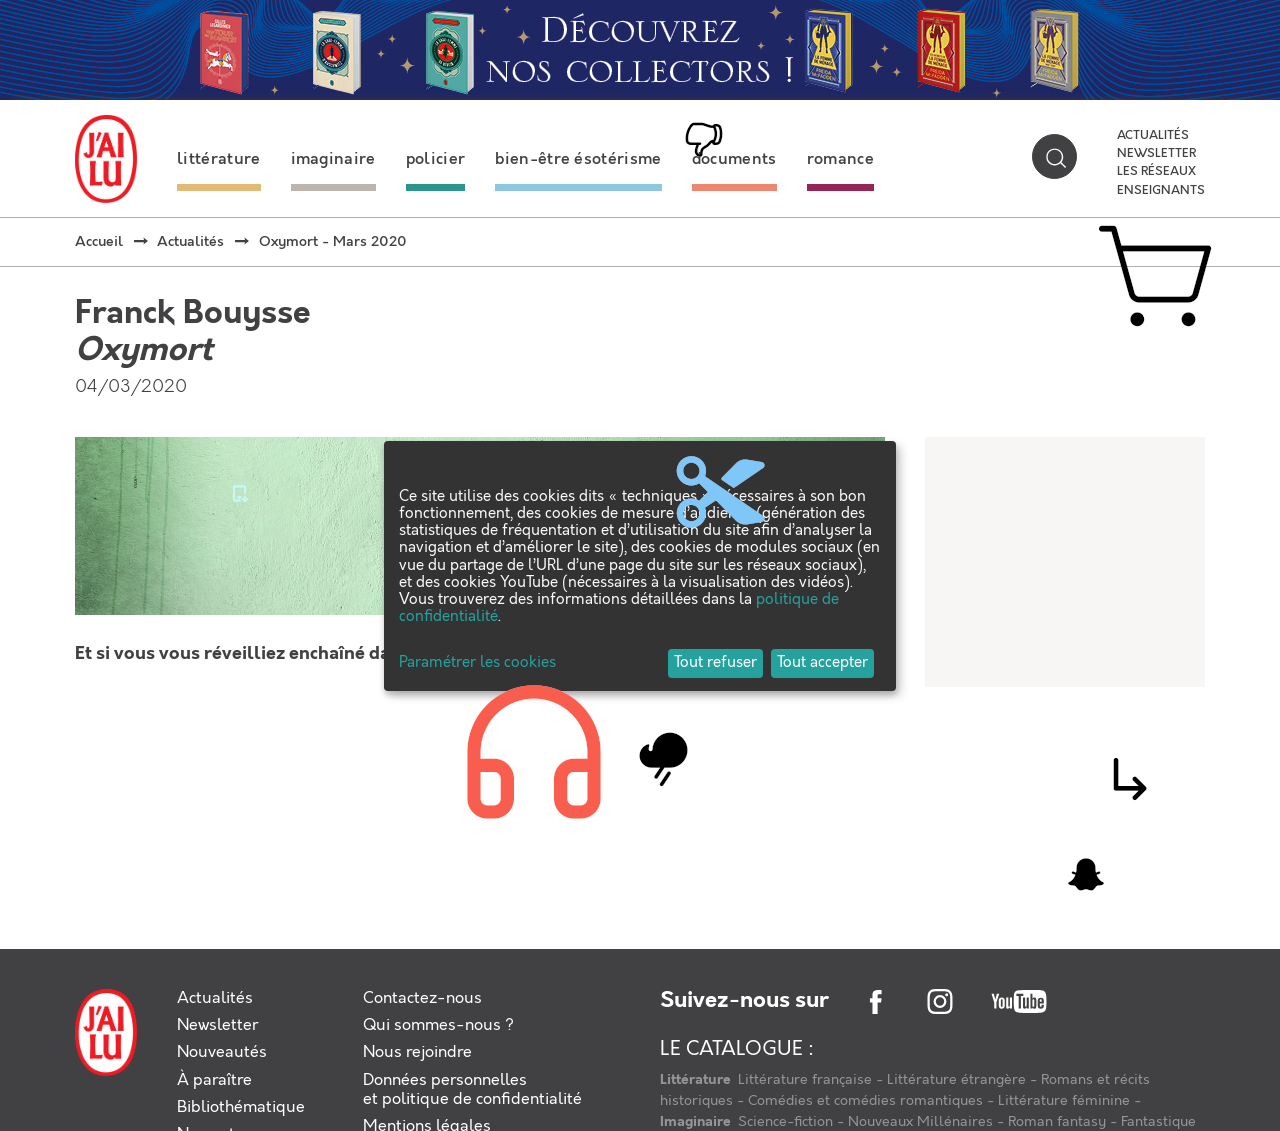  Describe the element at coordinates (719, 492) in the screenshot. I see `cut selected content` at that location.